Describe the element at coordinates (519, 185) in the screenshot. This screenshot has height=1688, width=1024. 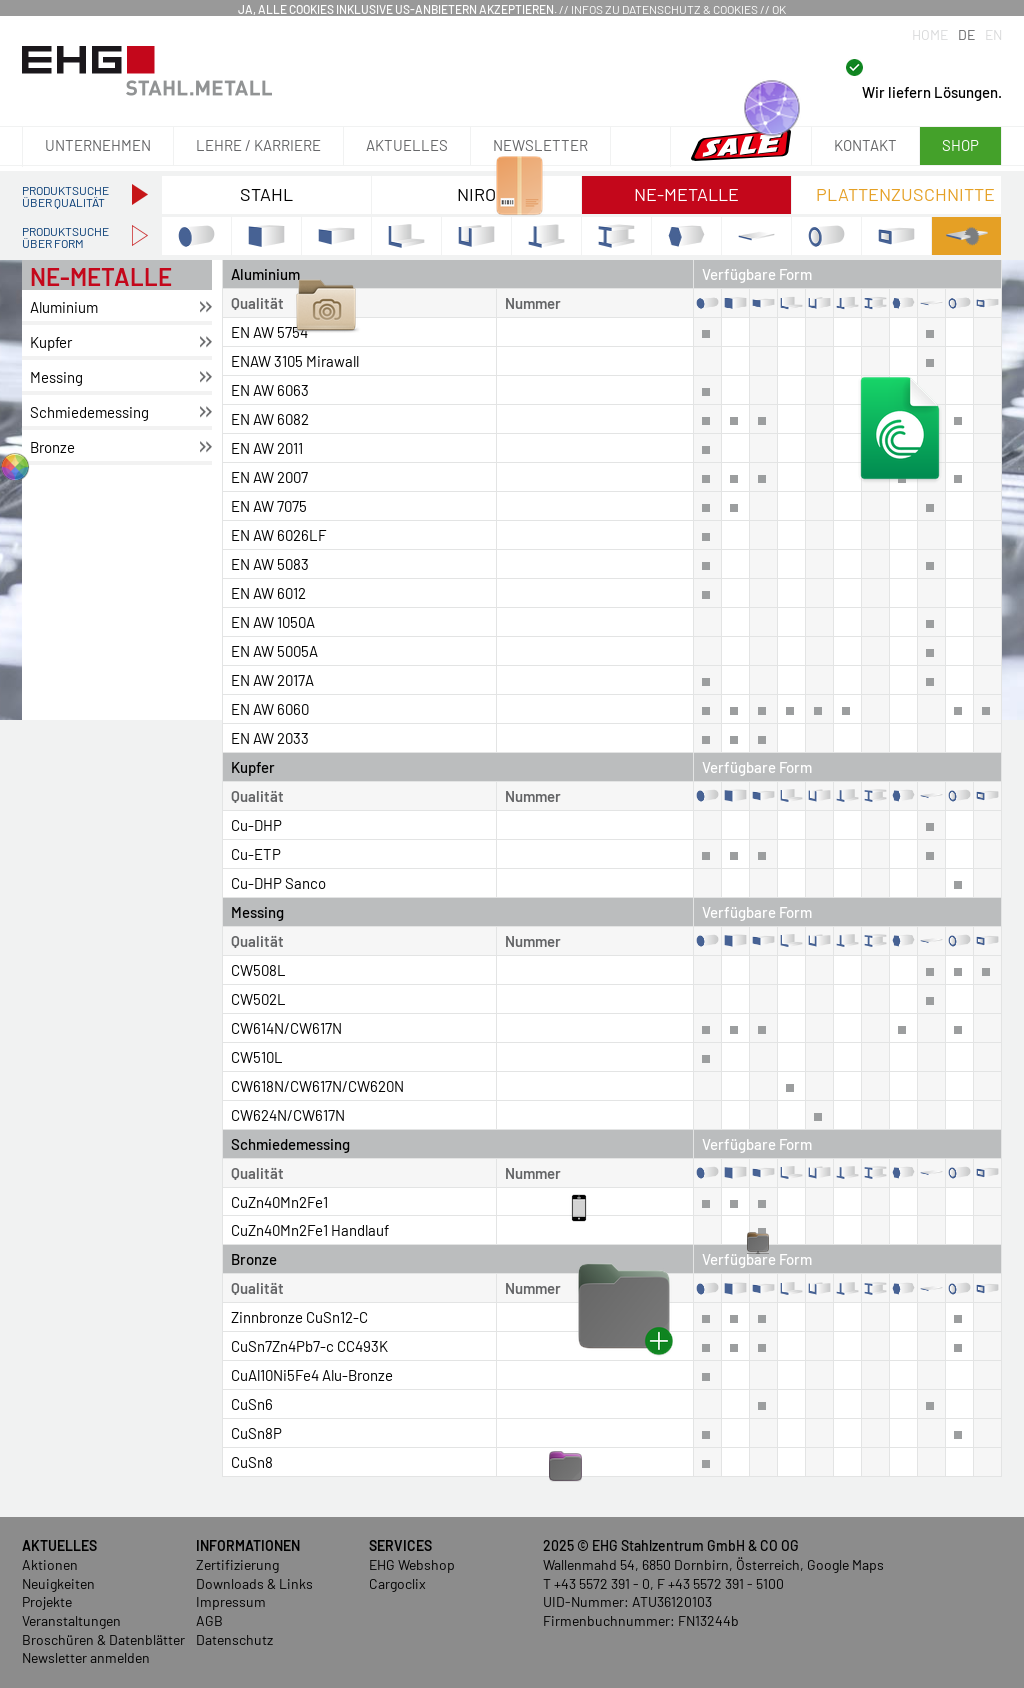
I see `a compressed archive or package file` at that location.